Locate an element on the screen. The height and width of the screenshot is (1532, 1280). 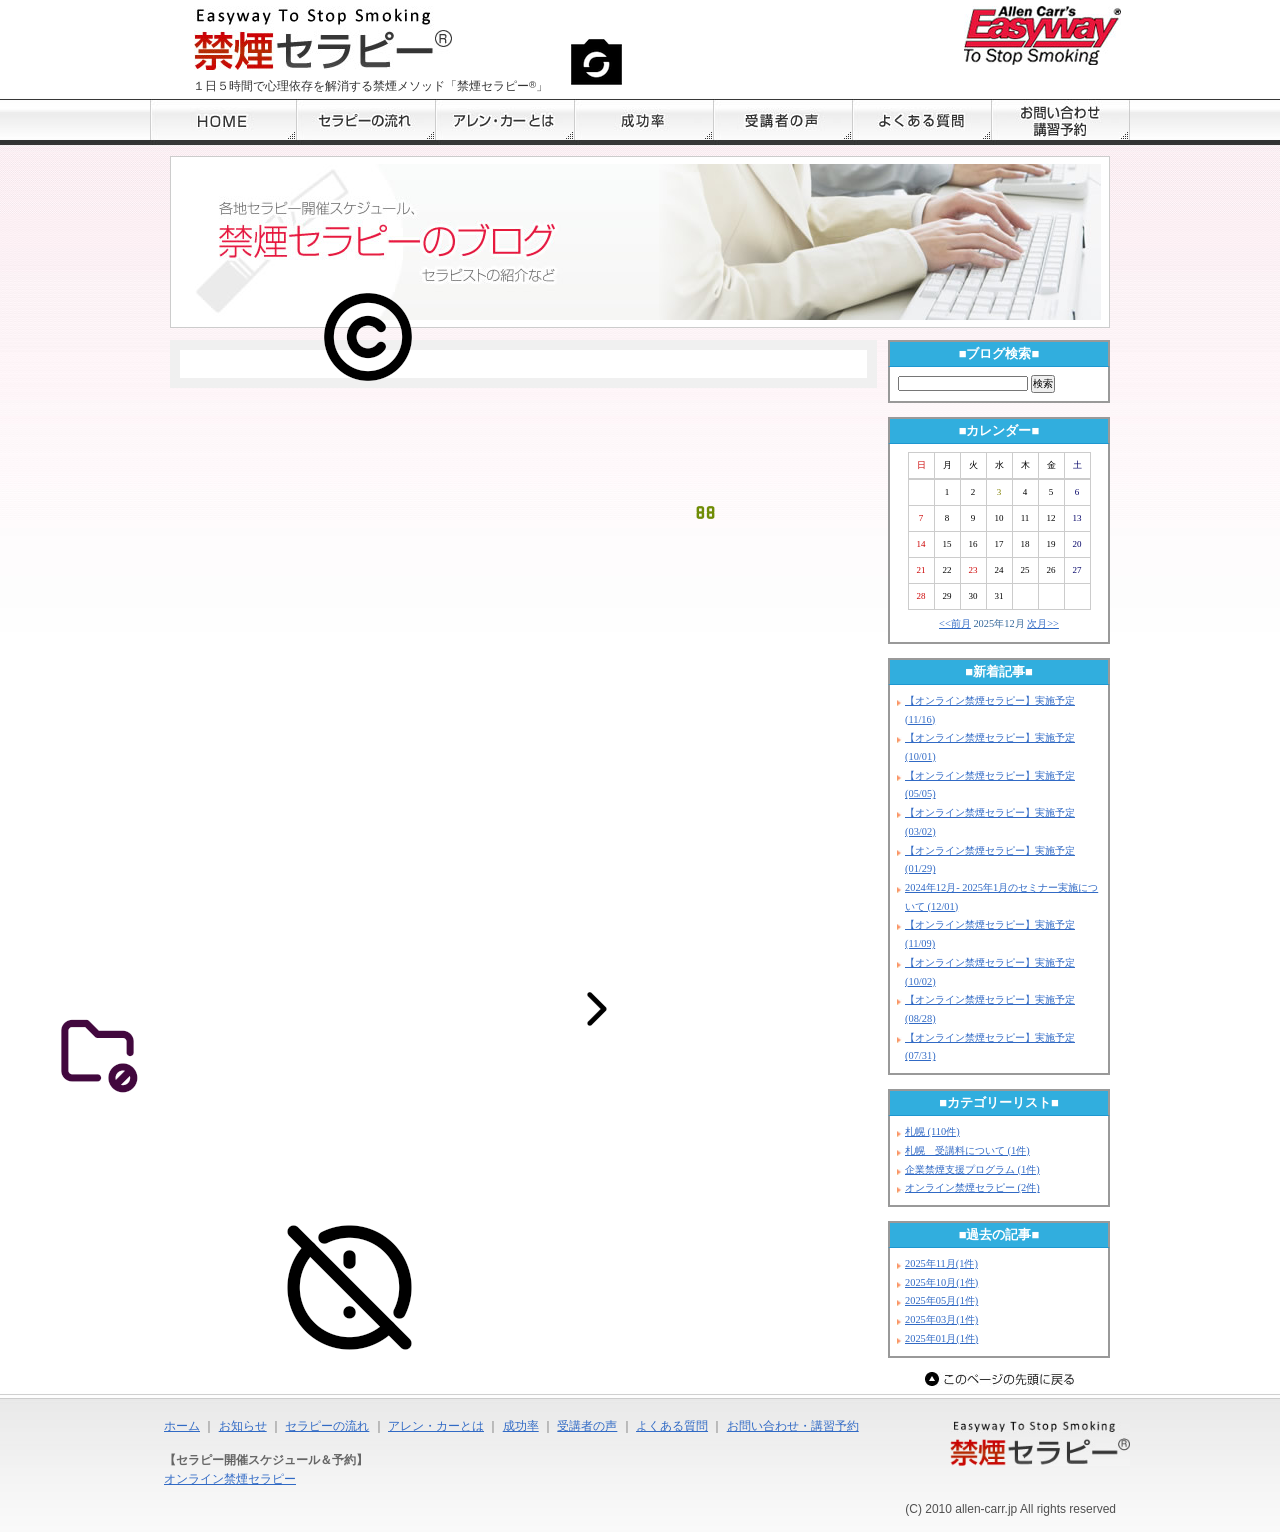
indicates copyrighted content is located at coordinates (368, 337).